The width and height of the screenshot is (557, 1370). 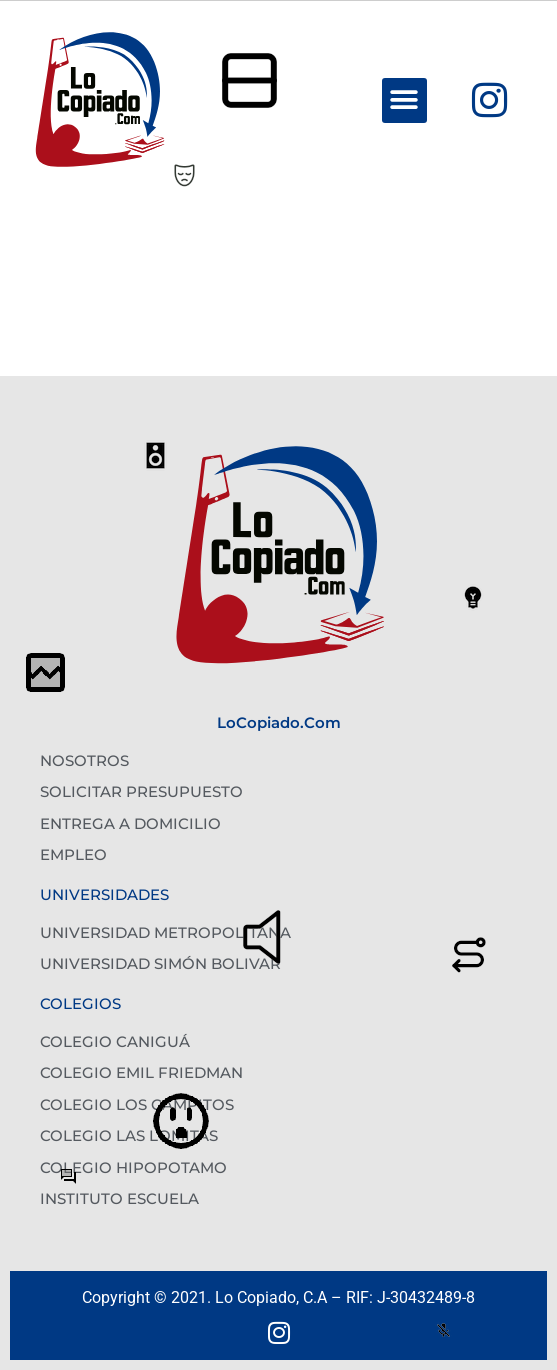 What do you see at coordinates (45, 672) in the screenshot?
I see `indicates an image failed to load` at bounding box center [45, 672].